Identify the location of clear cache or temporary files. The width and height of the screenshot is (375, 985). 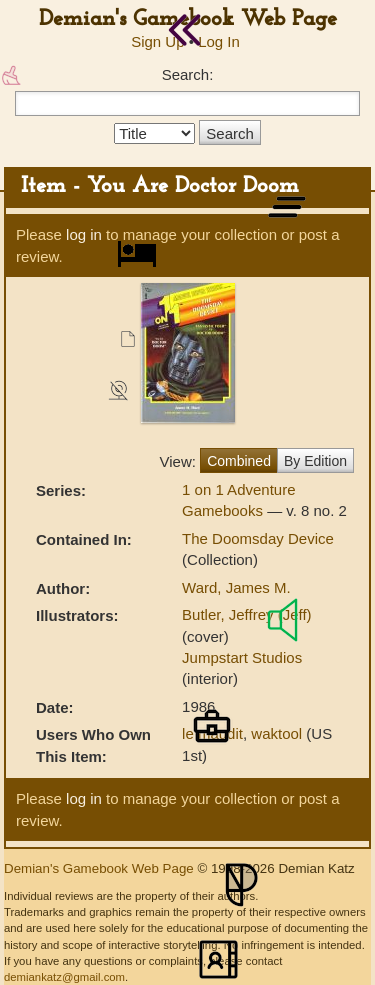
(11, 76).